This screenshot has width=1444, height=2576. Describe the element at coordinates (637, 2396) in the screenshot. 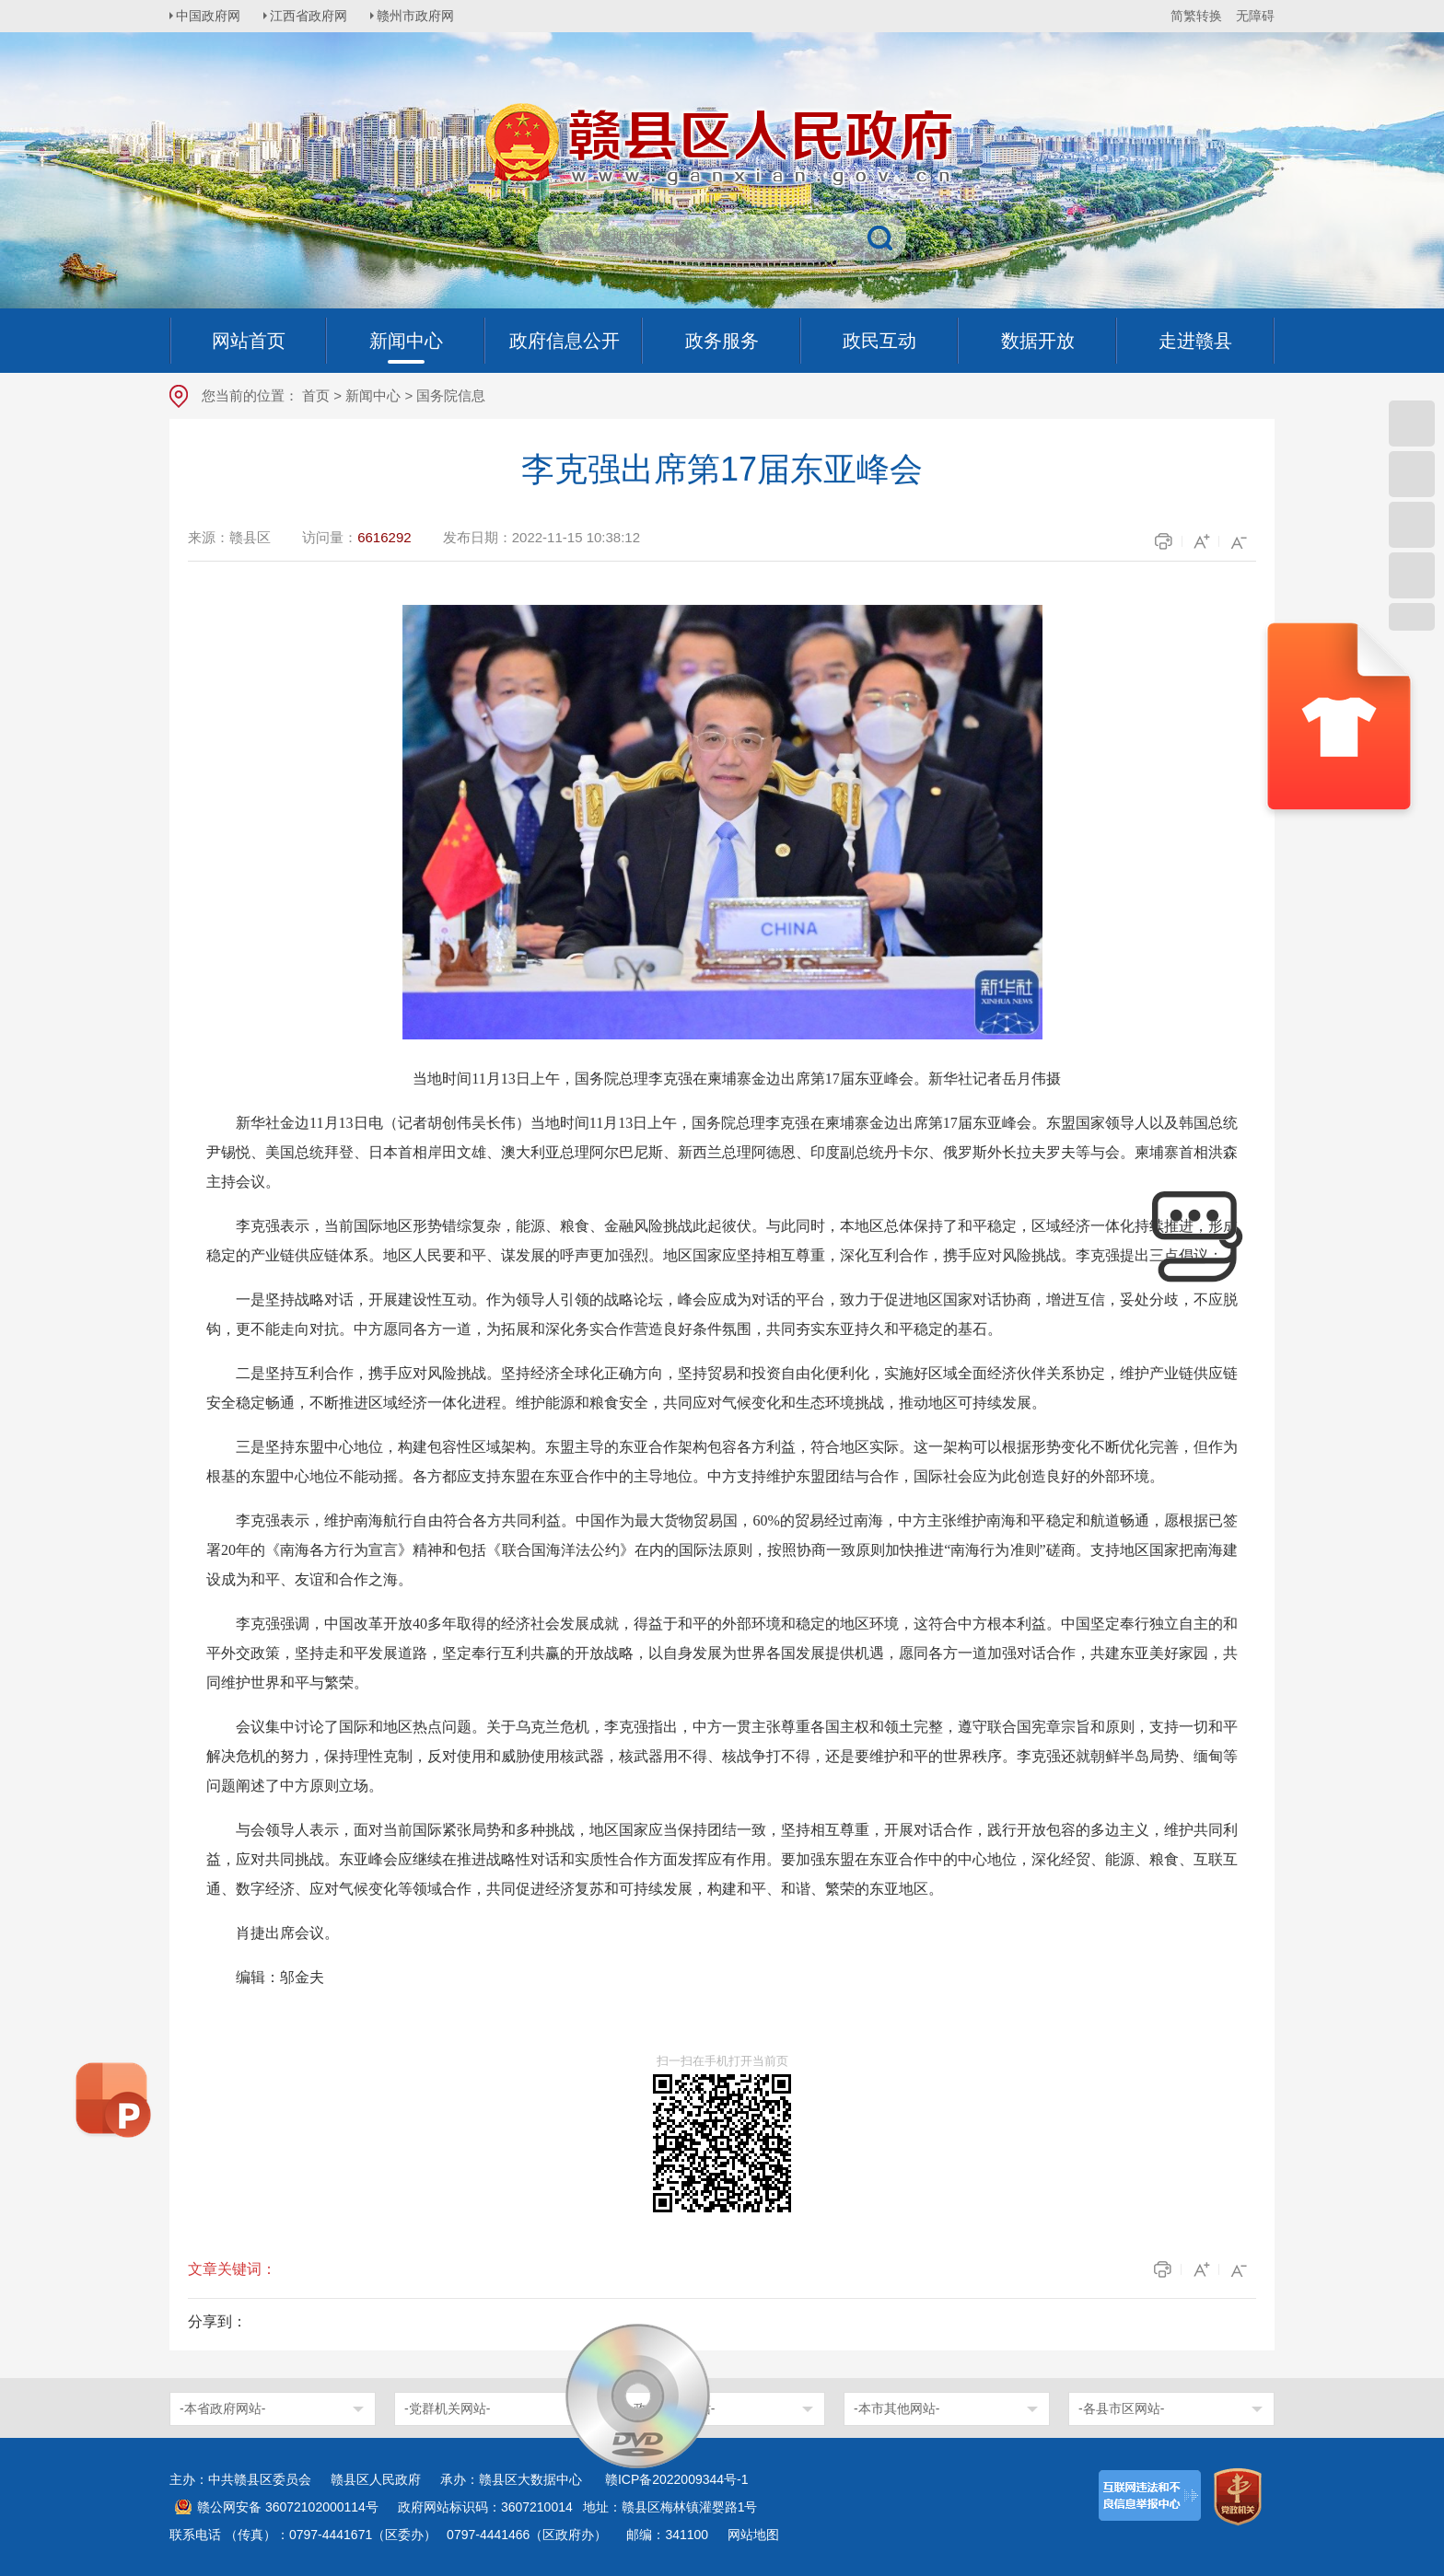

I see `indicates a DVD disc or optical media` at that location.